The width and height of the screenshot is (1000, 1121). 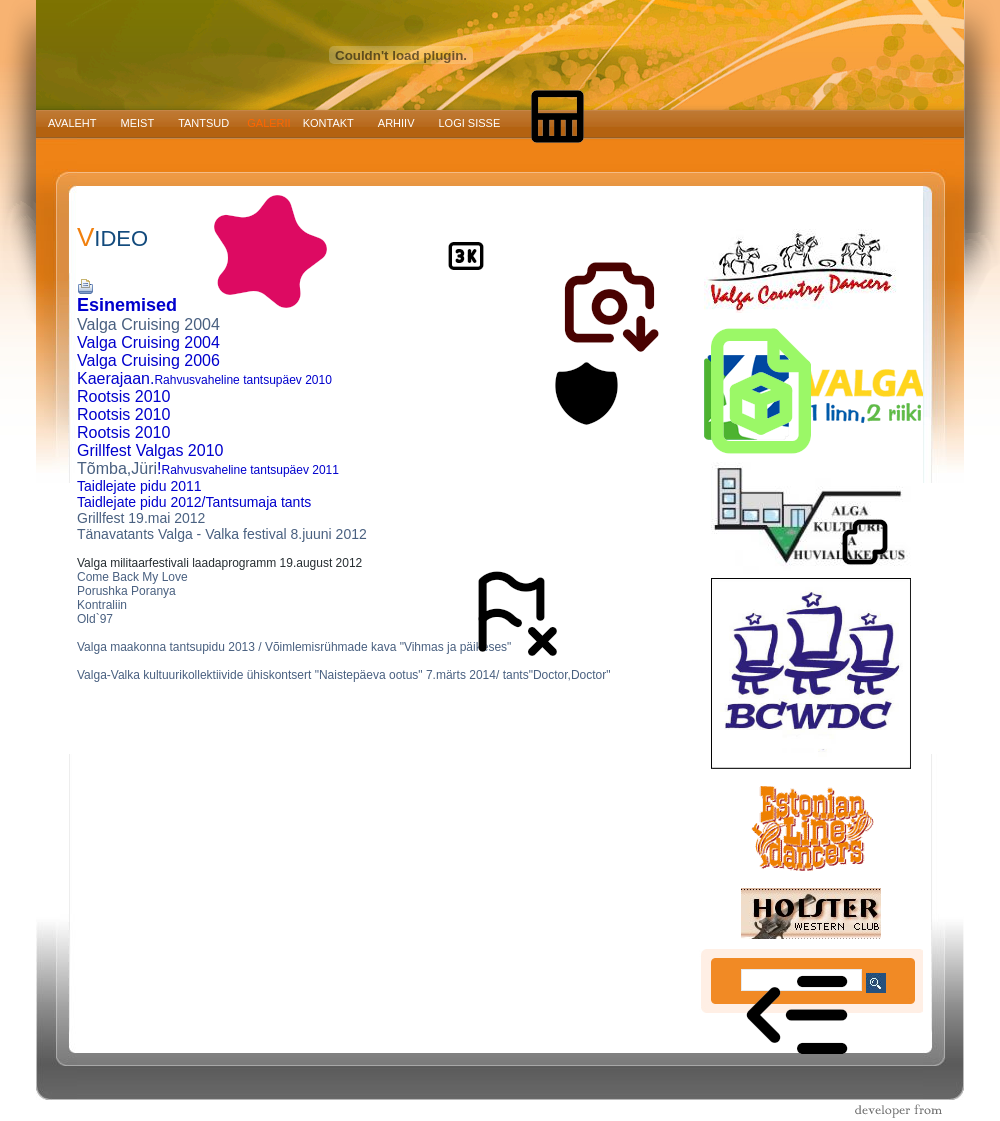 I want to click on select a paint or color fill tool, so click(x=270, y=251).